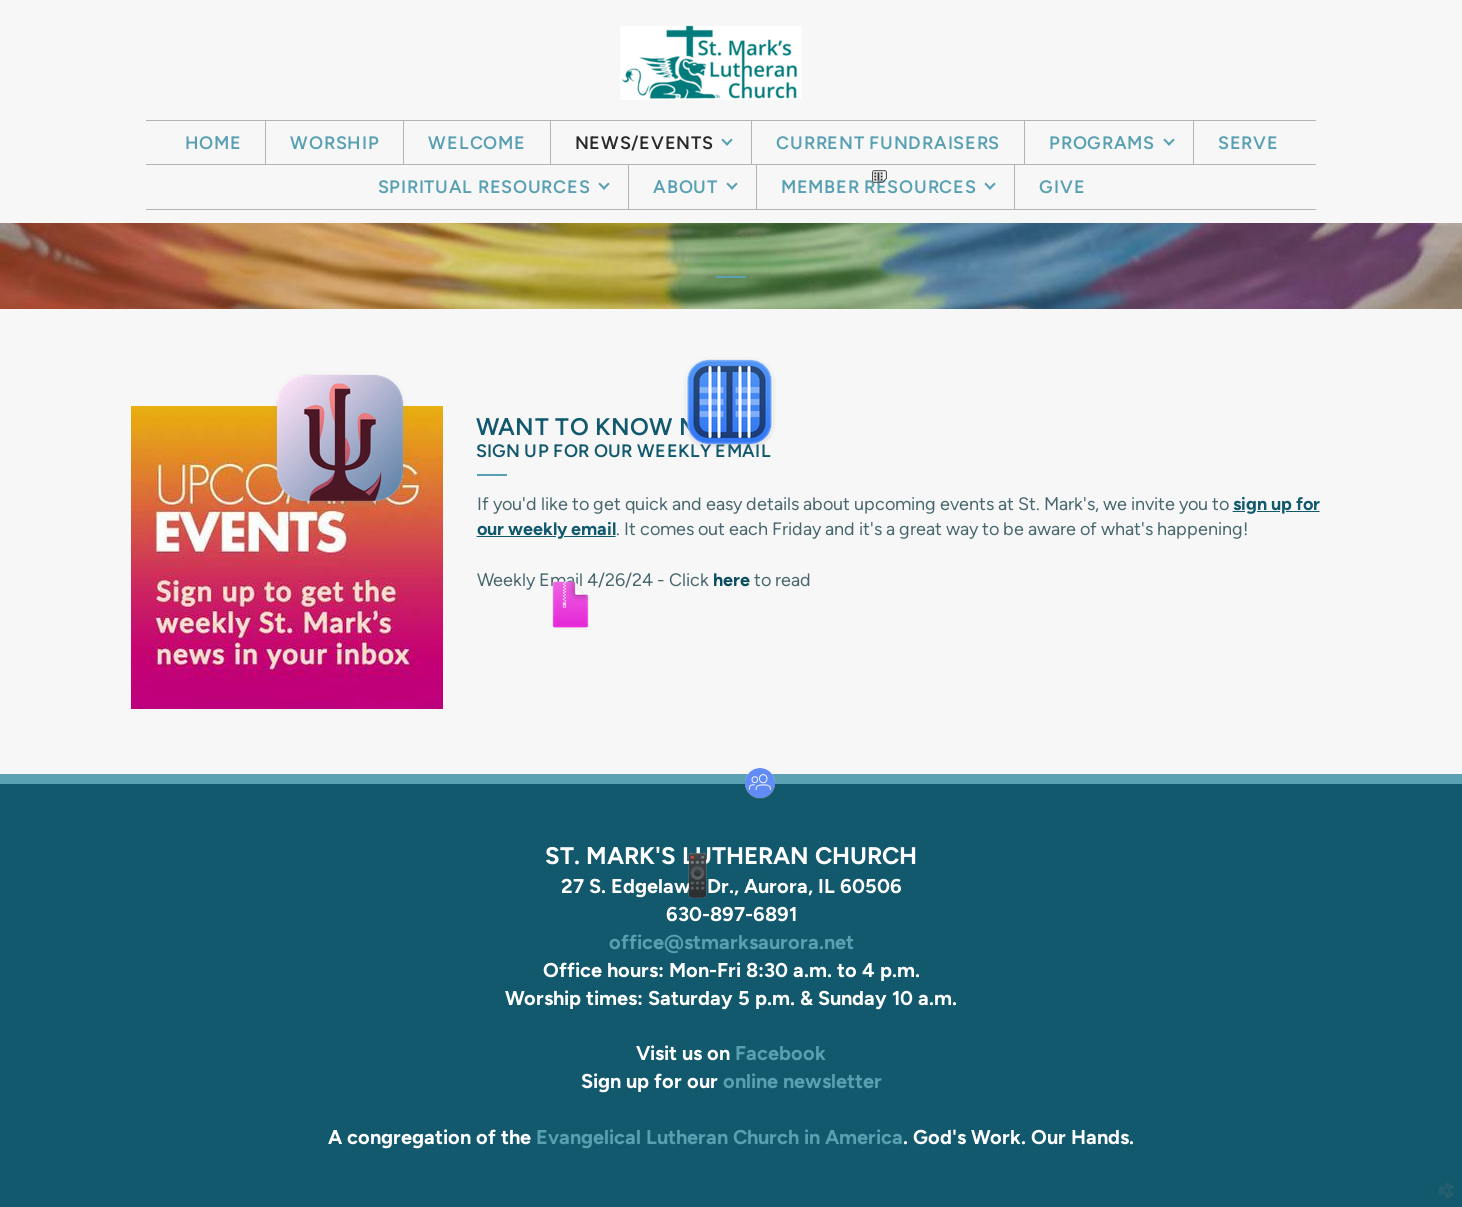  What do you see at coordinates (760, 783) in the screenshot?
I see `indicates shared or collaborative content` at bounding box center [760, 783].